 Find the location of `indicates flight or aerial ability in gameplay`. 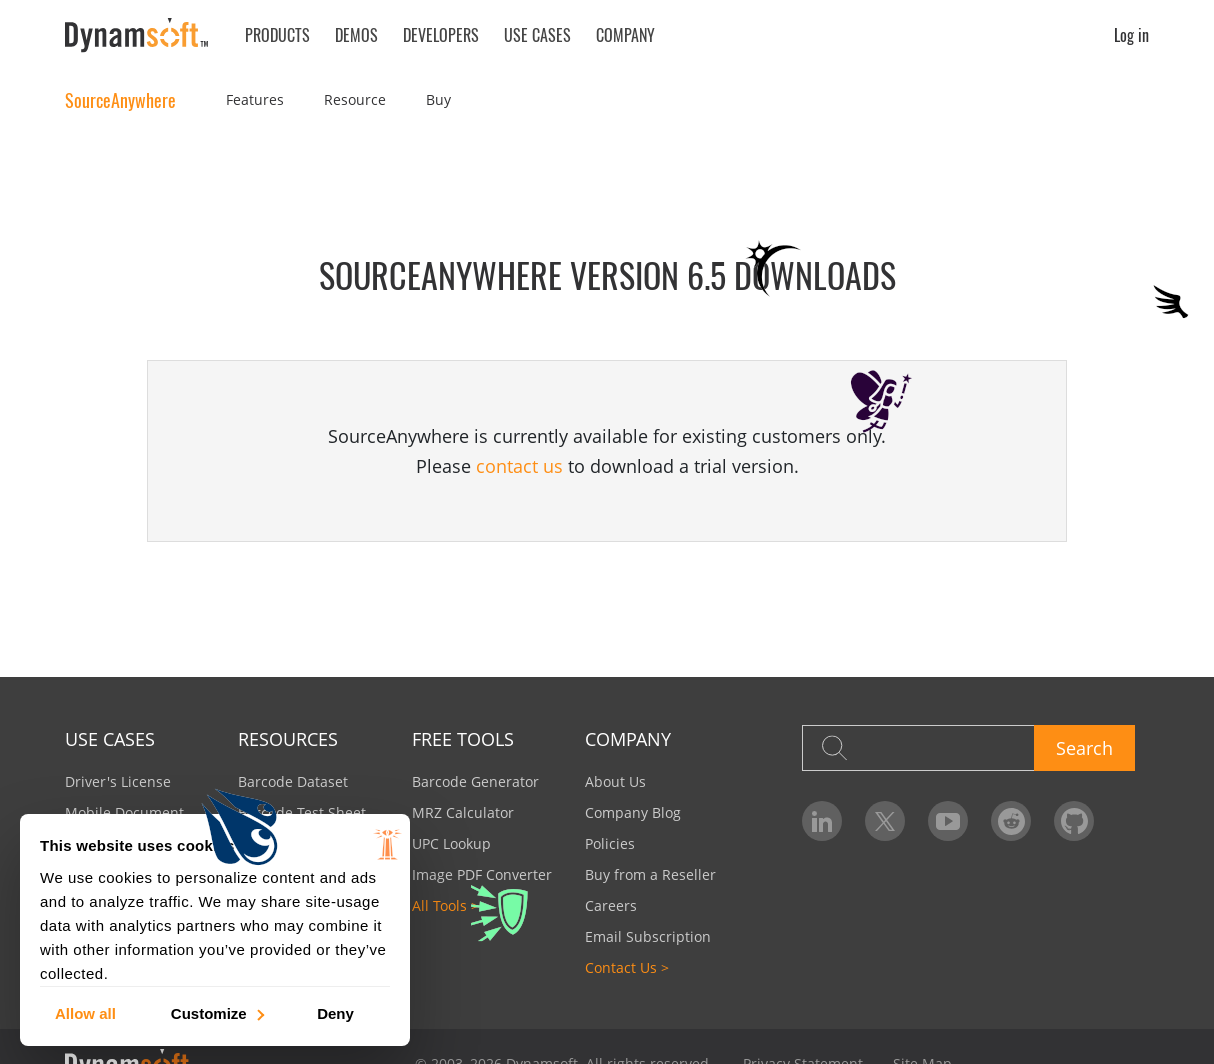

indicates flight or aerial ability in gameplay is located at coordinates (1171, 302).